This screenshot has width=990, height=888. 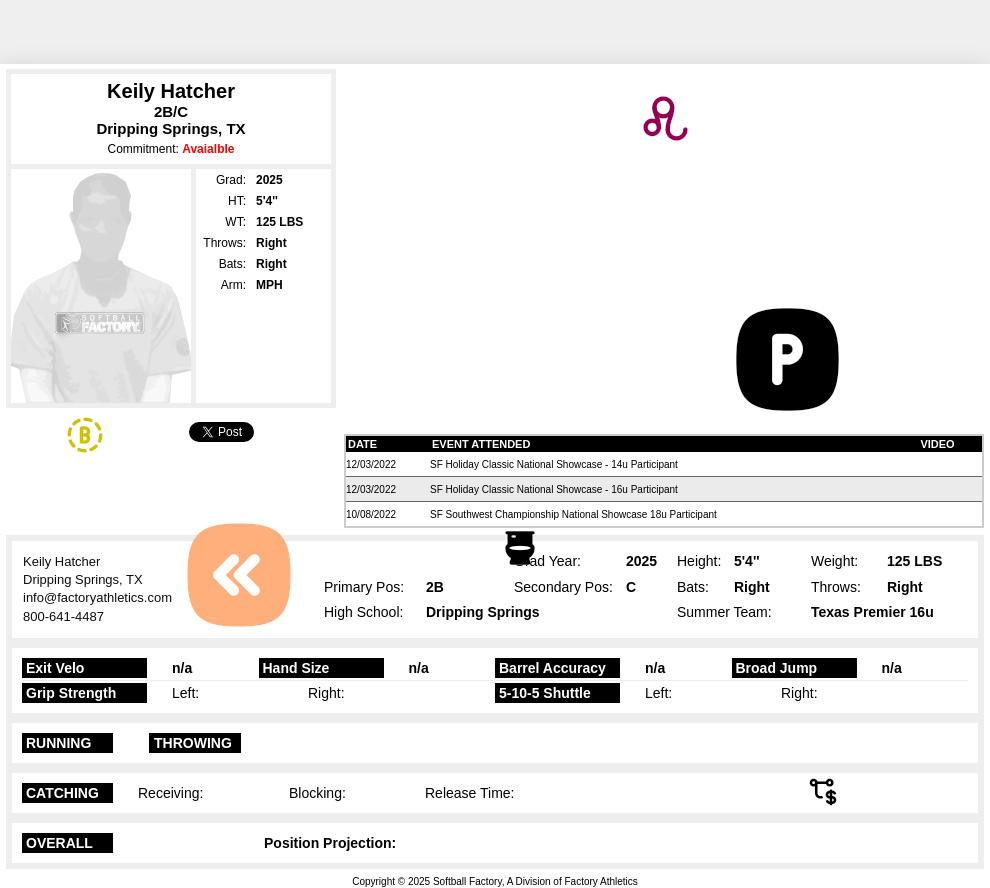 What do you see at coordinates (85, 435) in the screenshot?
I see `indicates a draft or pending bold formatting option` at bounding box center [85, 435].